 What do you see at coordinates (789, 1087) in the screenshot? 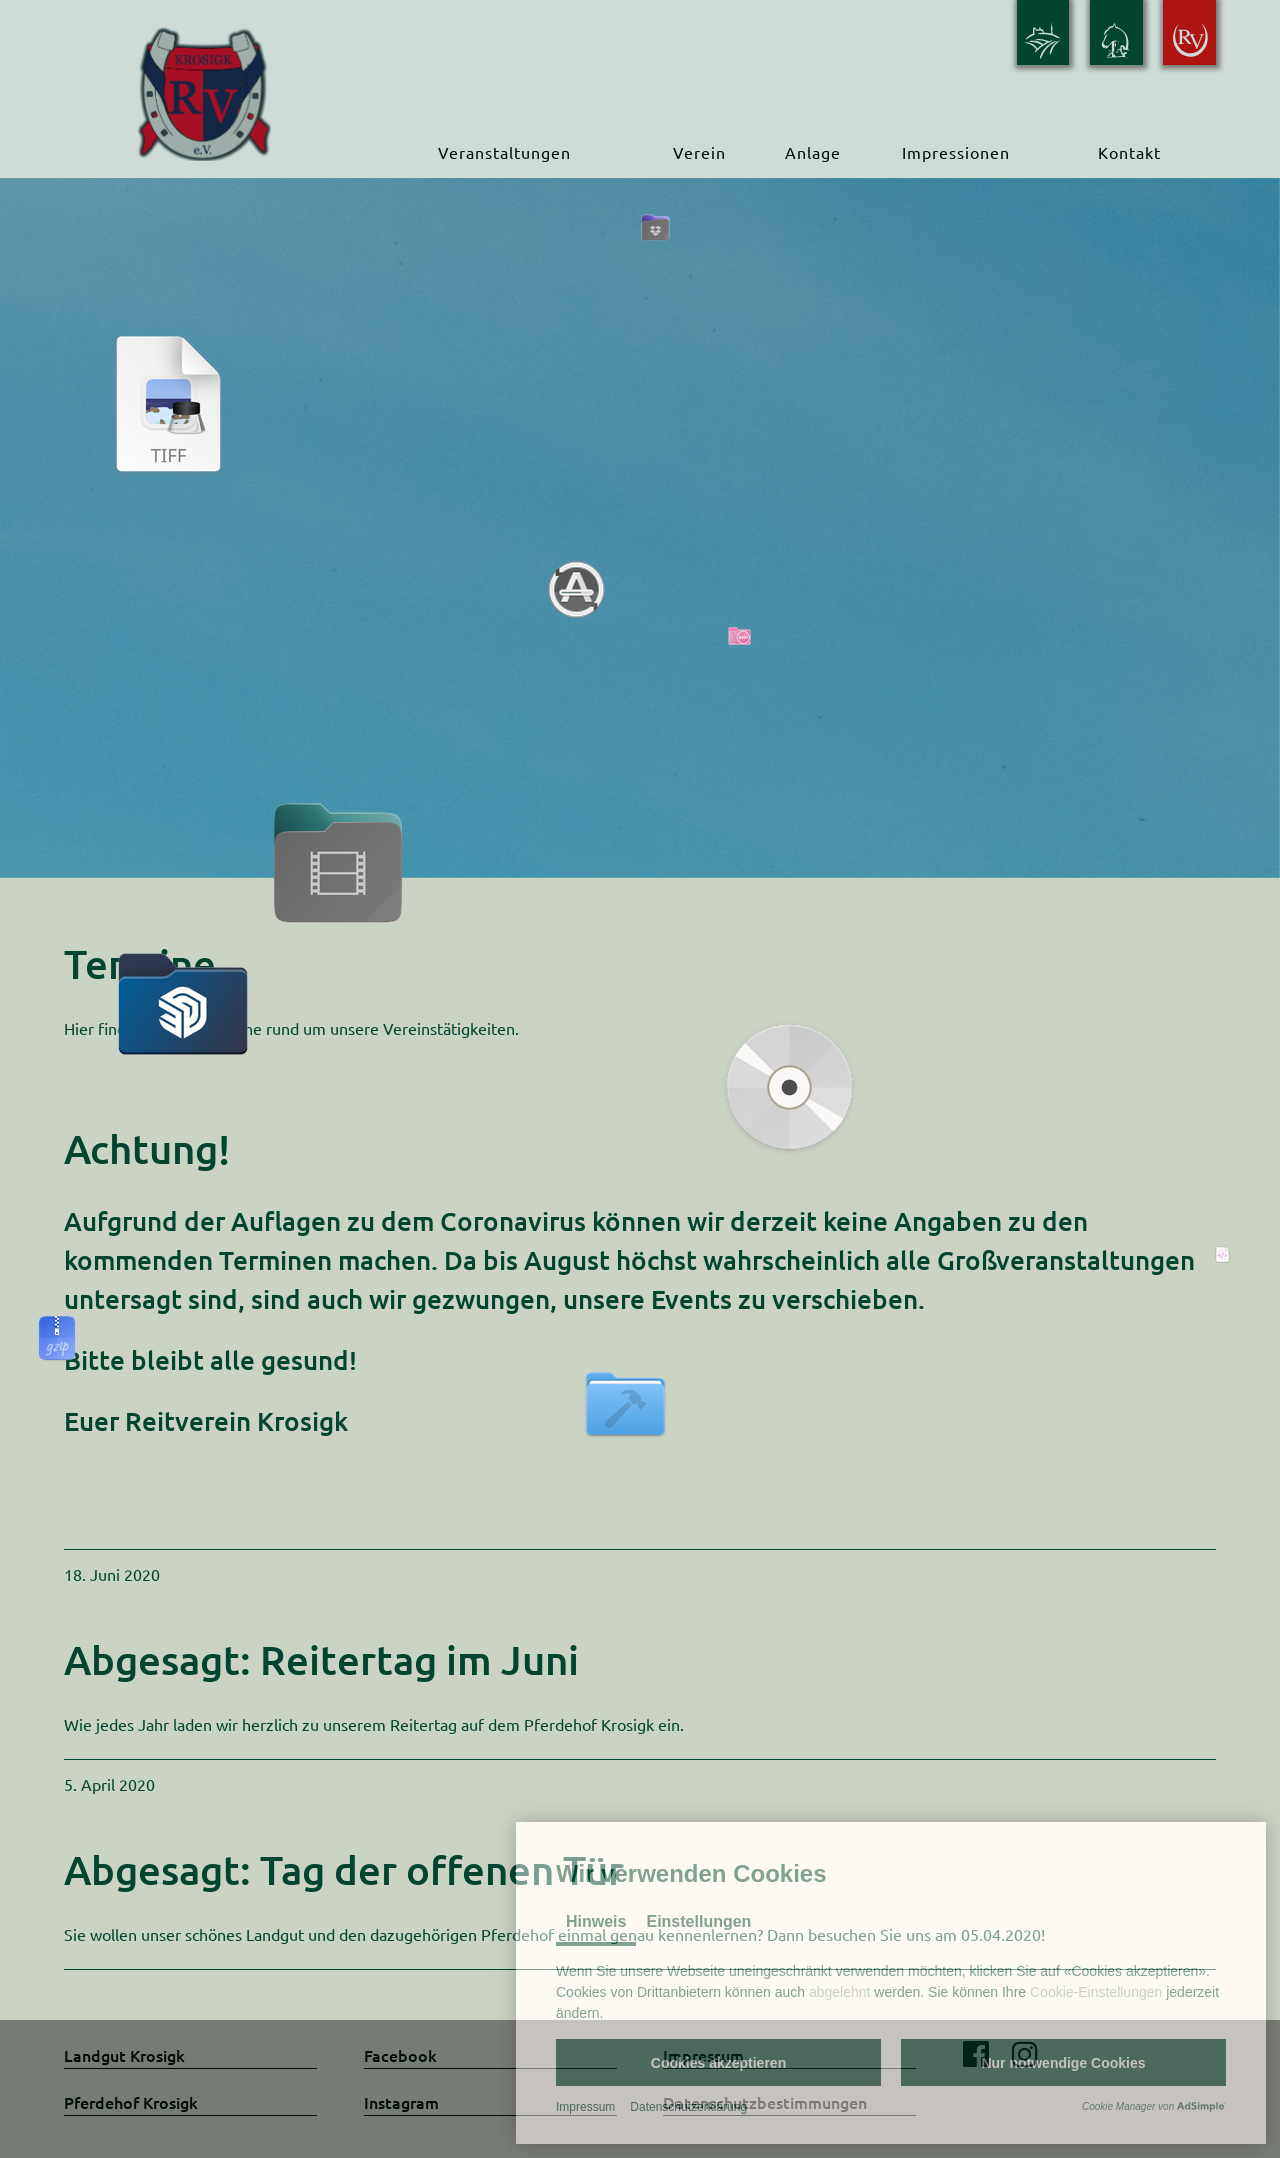
I see `access CD/DVD drive or disc contents` at bounding box center [789, 1087].